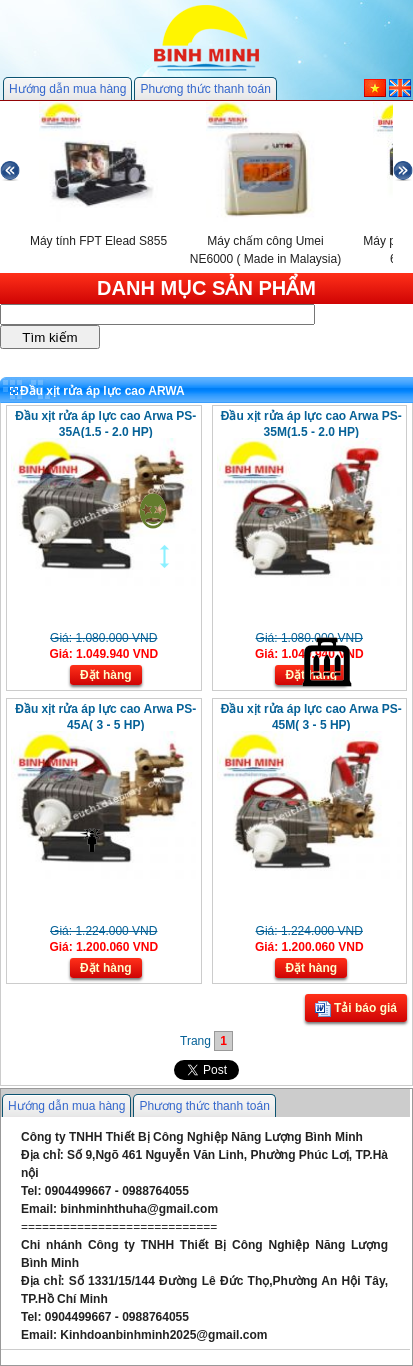 This screenshot has width=413, height=1366. Describe the element at coordinates (164, 556) in the screenshot. I see `flip image or object vertically` at that location.